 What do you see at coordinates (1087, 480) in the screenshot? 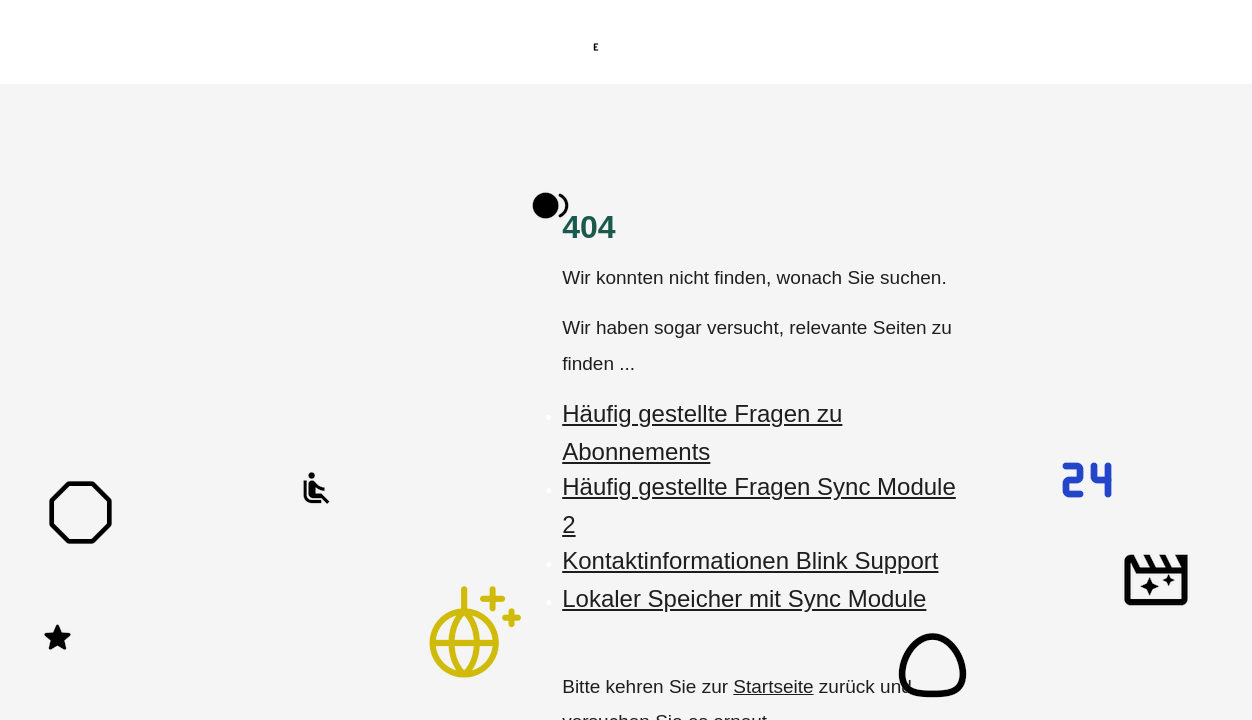
I see `indicates 24-hour time format or availability` at bounding box center [1087, 480].